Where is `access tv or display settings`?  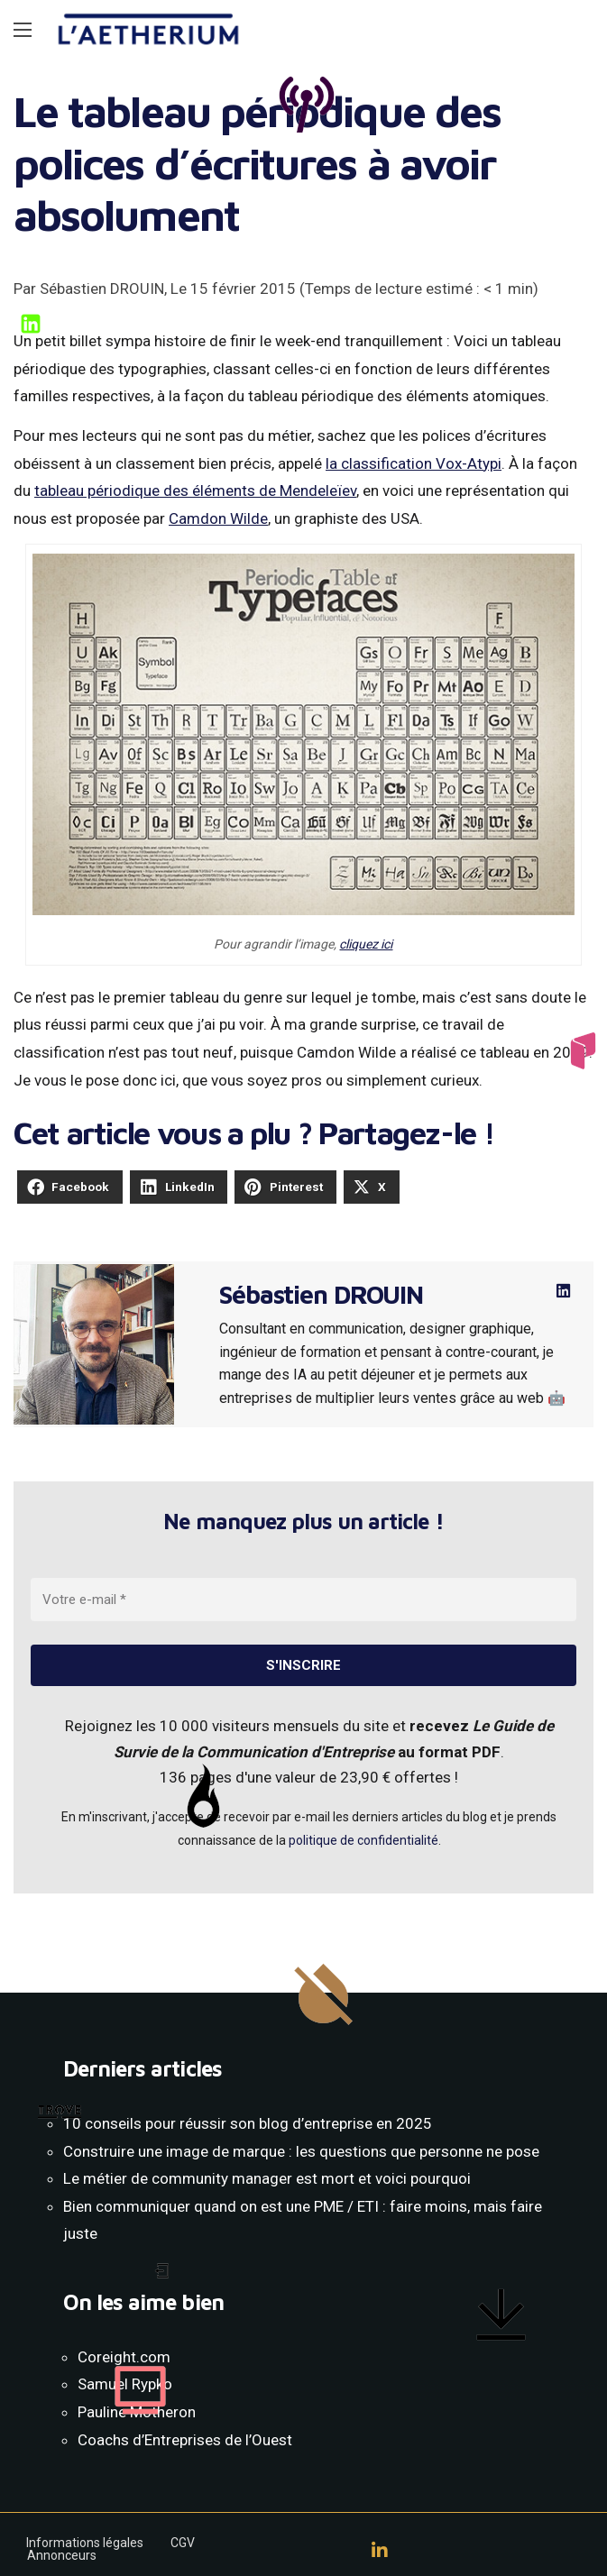
access tv or display settings is located at coordinates (140, 2388).